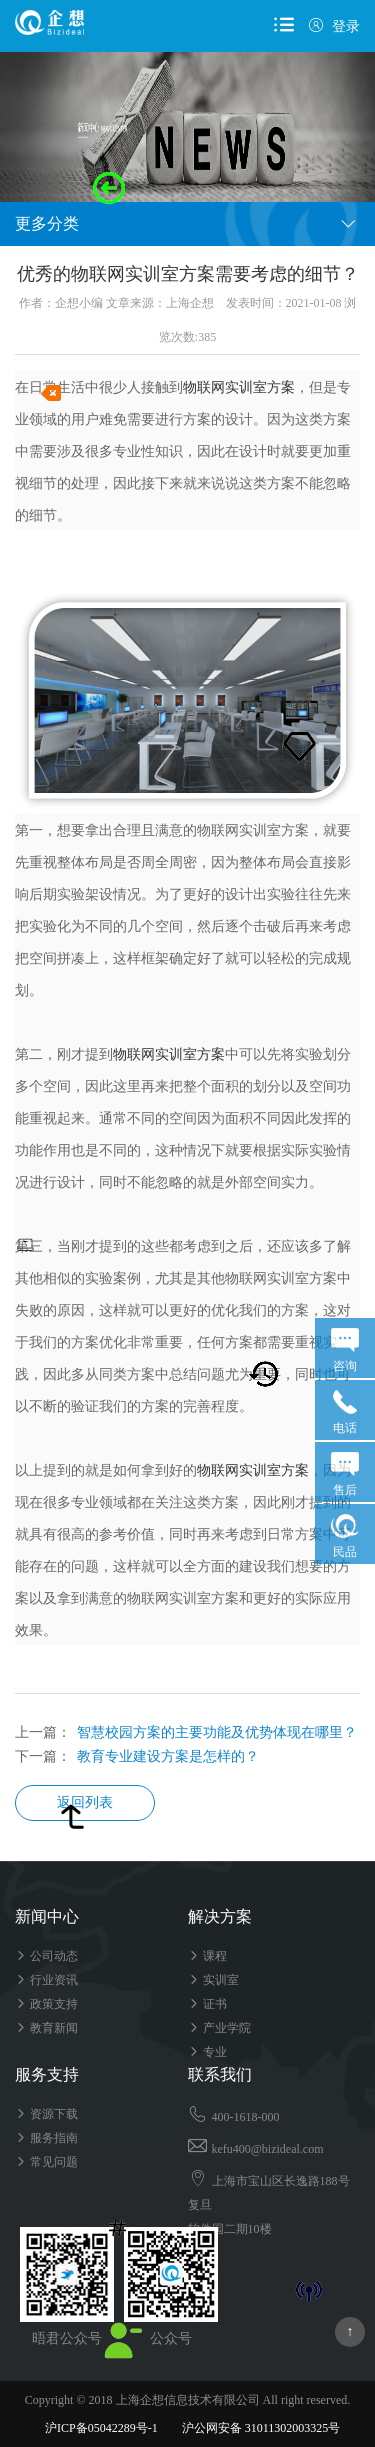 The image size is (375, 2447). What do you see at coordinates (25, 1244) in the screenshot?
I see `switch to desktop or laptop view` at bounding box center [25, 1244].